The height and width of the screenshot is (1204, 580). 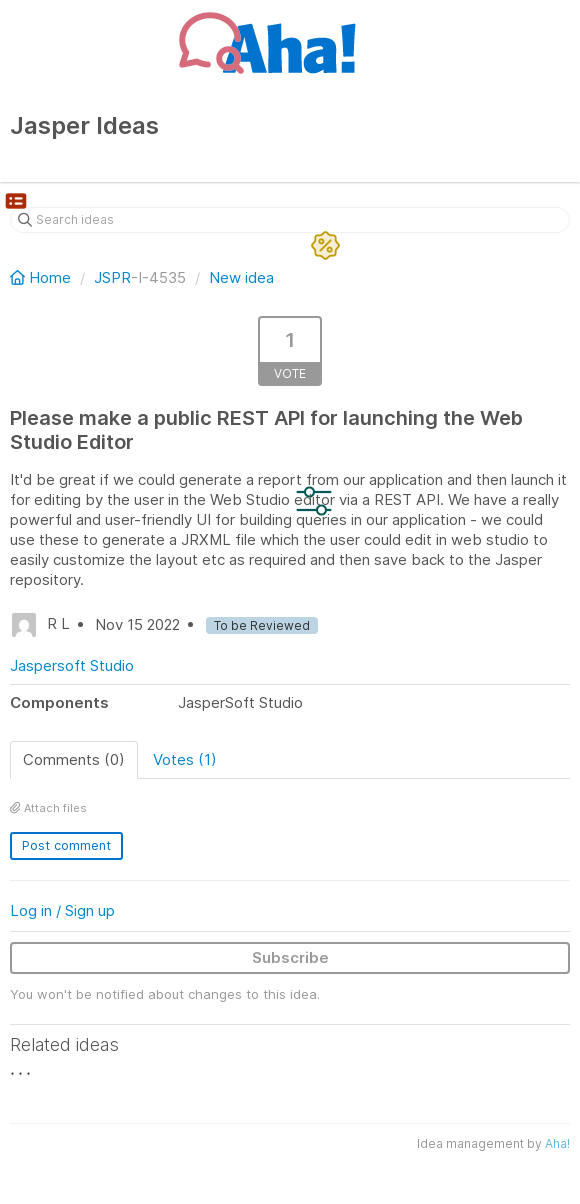 I want to click on view list or menu items, so click(x=16, y=201).